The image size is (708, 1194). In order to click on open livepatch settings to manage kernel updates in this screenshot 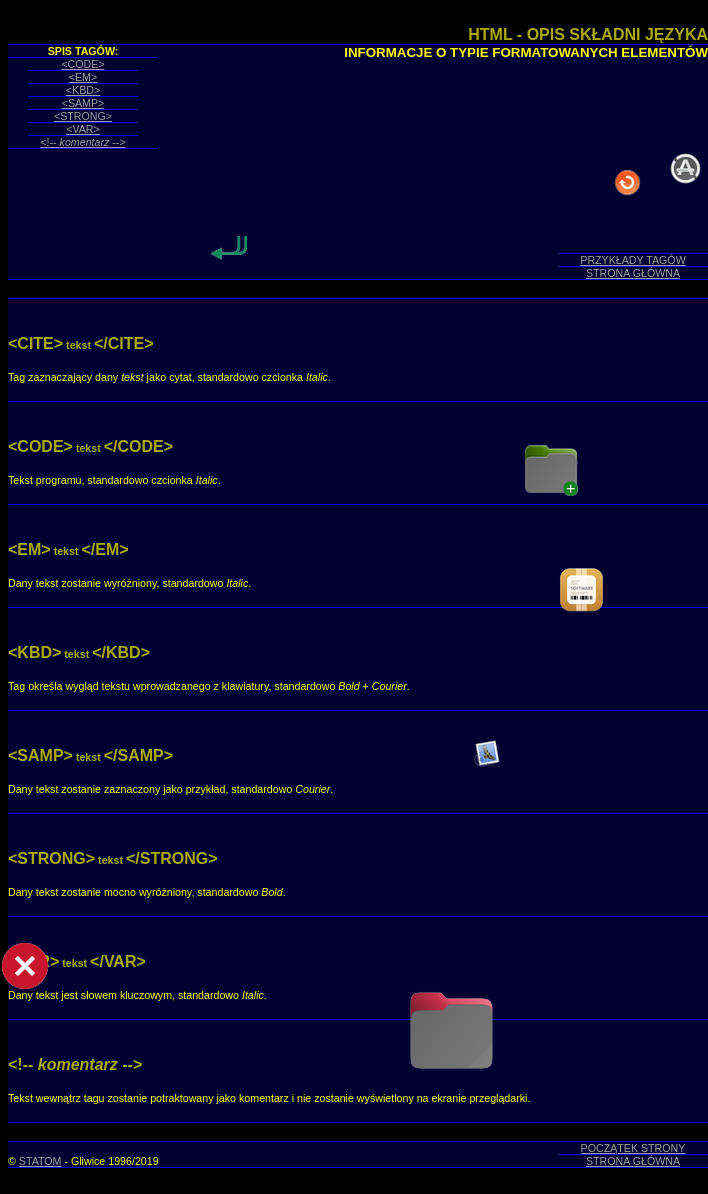, I will do `click(627, 182)`.